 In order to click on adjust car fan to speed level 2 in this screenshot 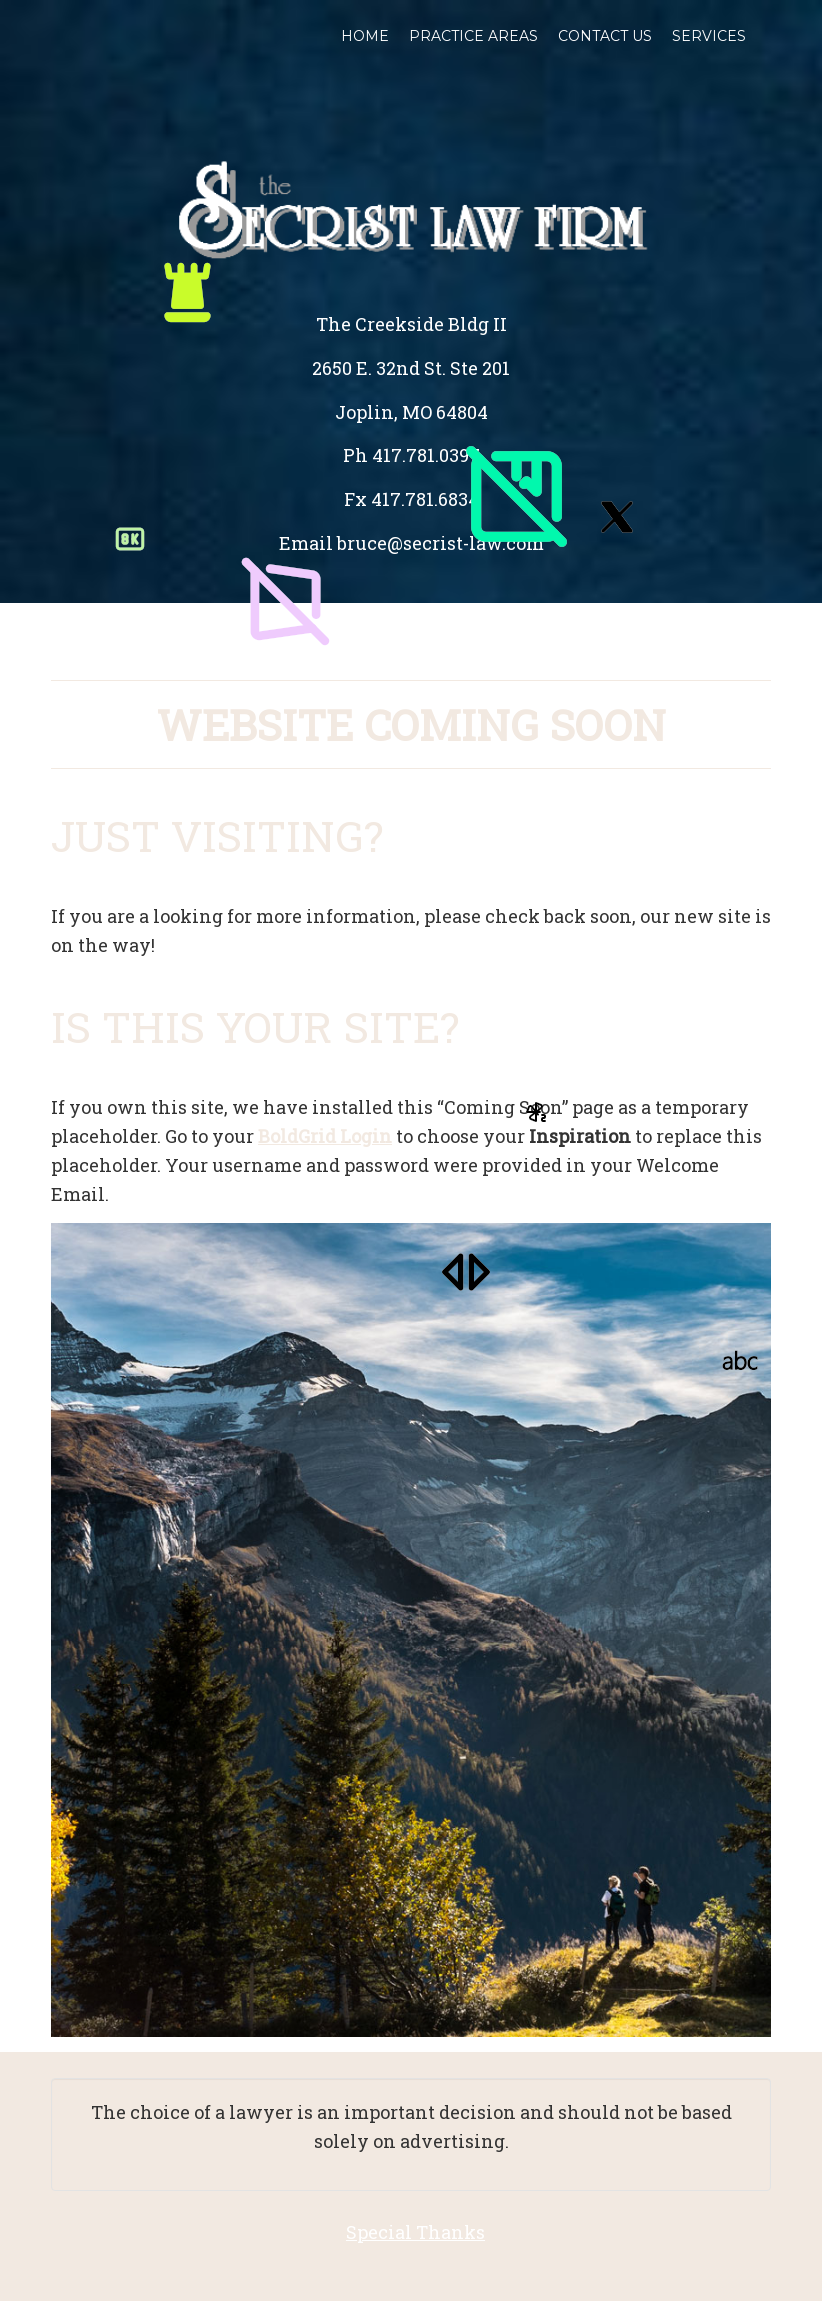, I will do `click(536, 1112)`.